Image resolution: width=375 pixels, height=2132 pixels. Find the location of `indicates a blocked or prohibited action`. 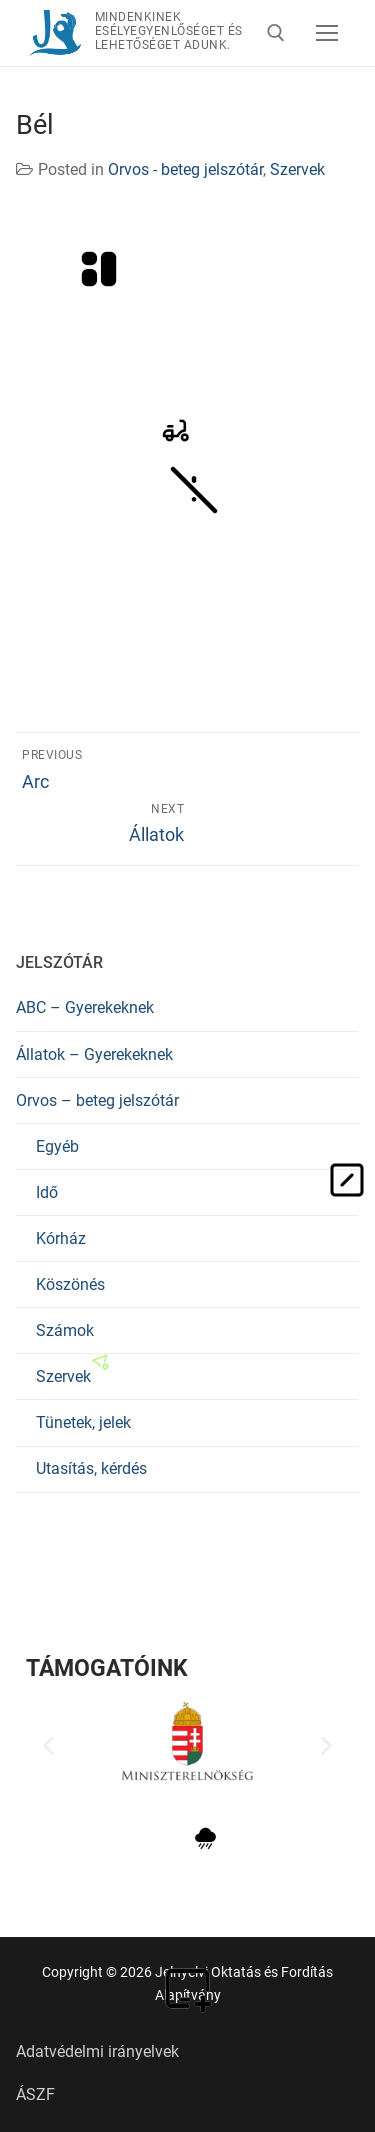

indicates a blocked or prohibited action is located at coordinates (347, 1180).